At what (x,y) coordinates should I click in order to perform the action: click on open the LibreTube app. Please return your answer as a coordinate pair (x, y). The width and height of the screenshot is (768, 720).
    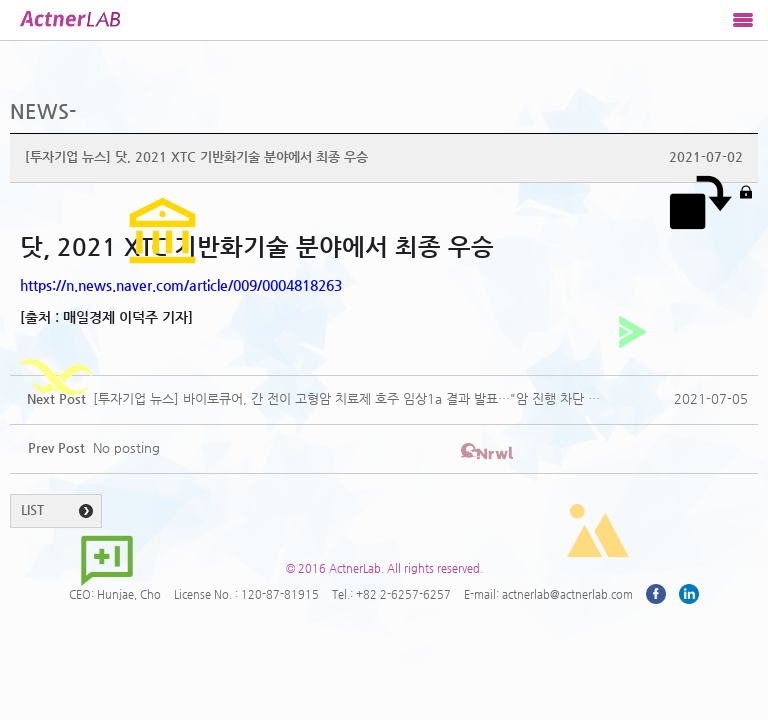
    Looking at the image, I should click on (633, 332).